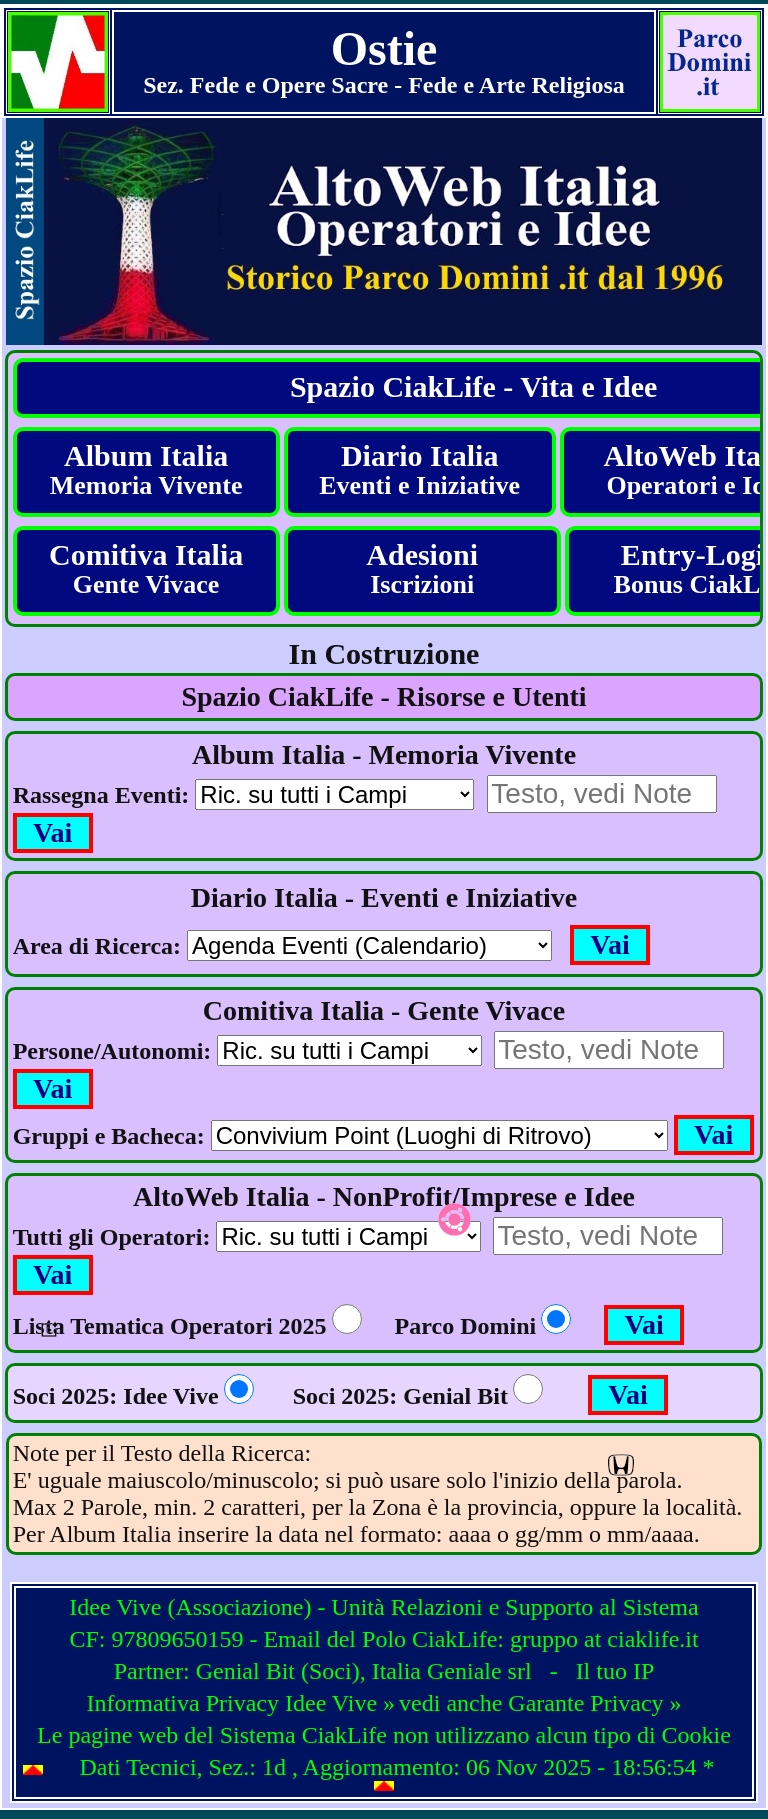  I want to click on Honda brand or dealership app, so click(621, 1465).